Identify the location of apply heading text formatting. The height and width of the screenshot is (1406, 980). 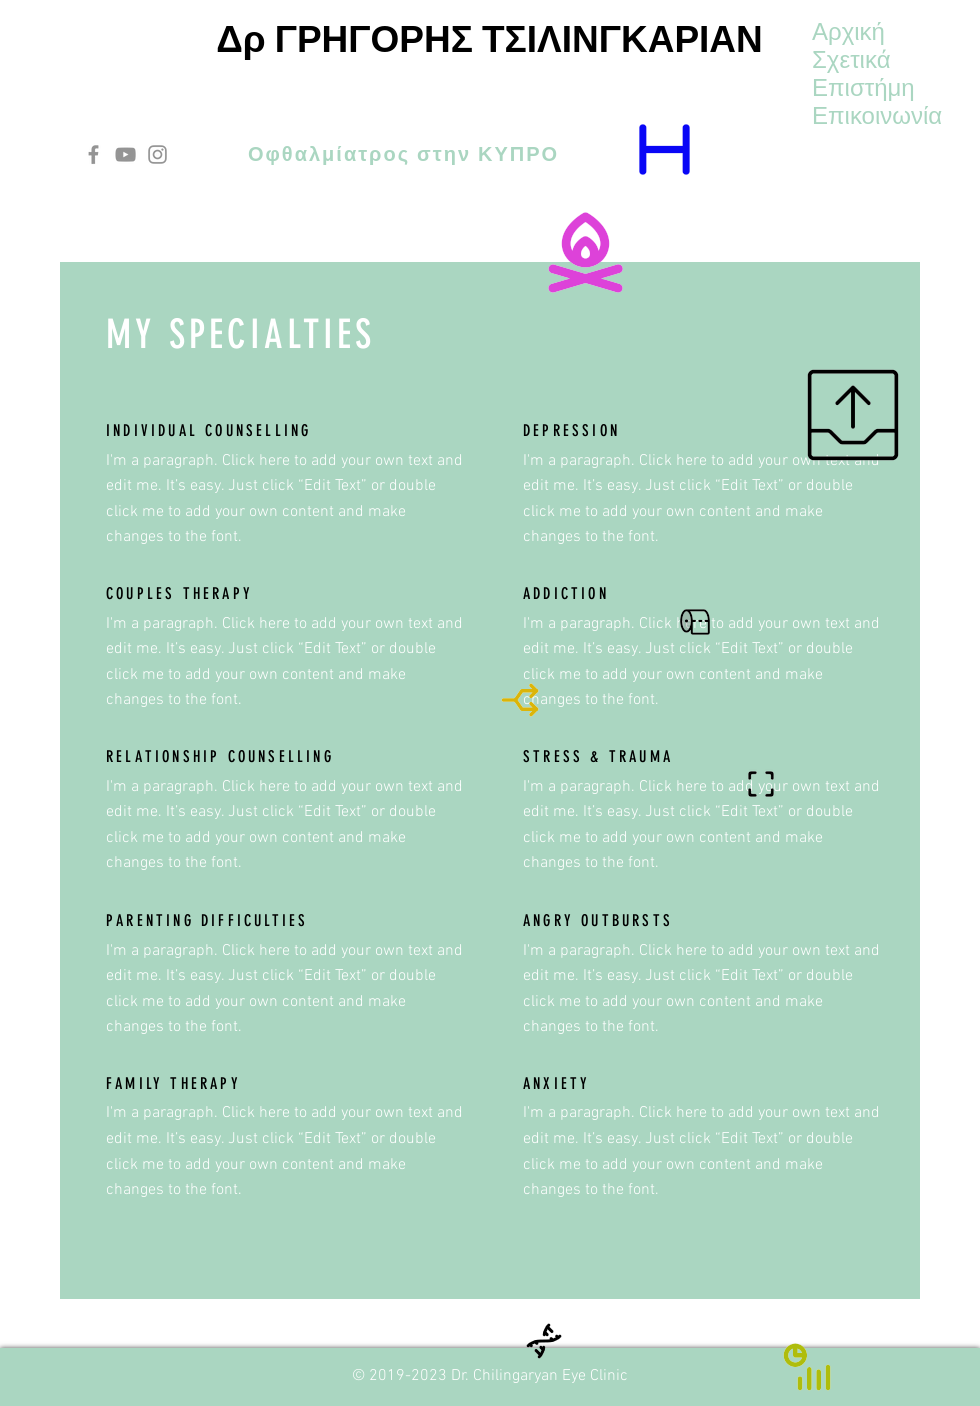
(664, 149).